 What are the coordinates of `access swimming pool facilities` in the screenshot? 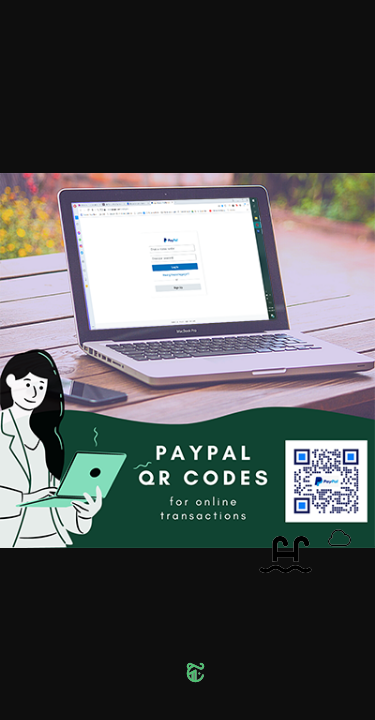 It's located at (285, 554).